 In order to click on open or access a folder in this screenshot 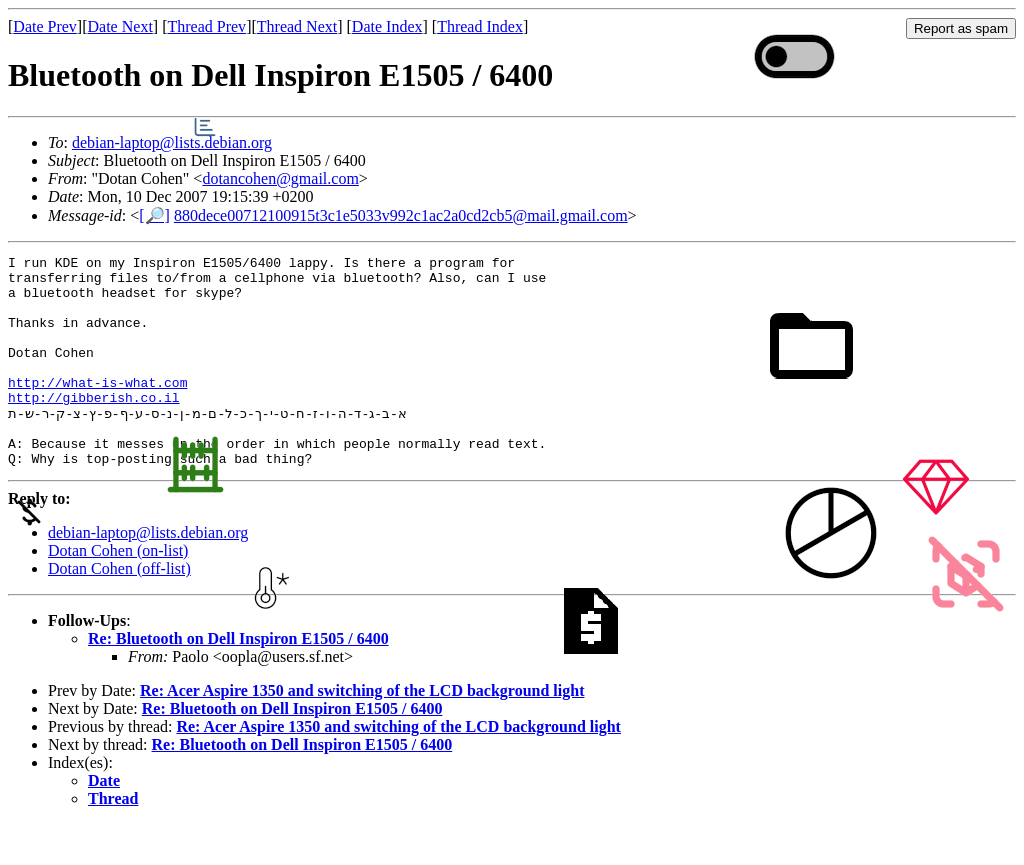, I will do `click(811, 345)`.